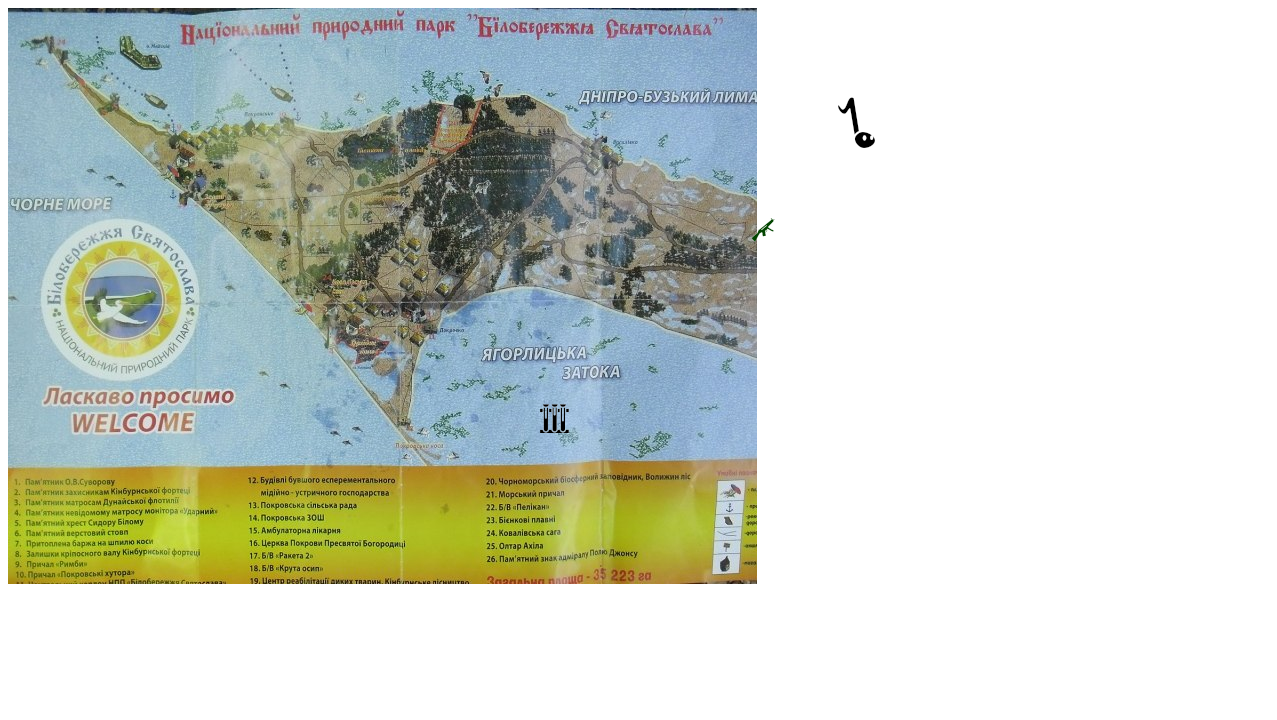 This screenshot has height=720, width=1277. I want to click on access laboratory or experiment features, so click(554, 418).